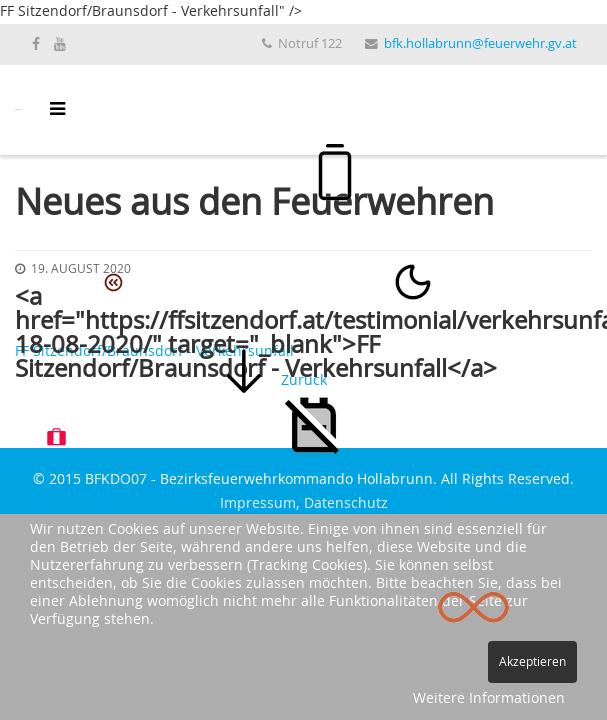 This screenshot has width=607, height=720. I want to click on go back to the beginning, so click(113, 282).